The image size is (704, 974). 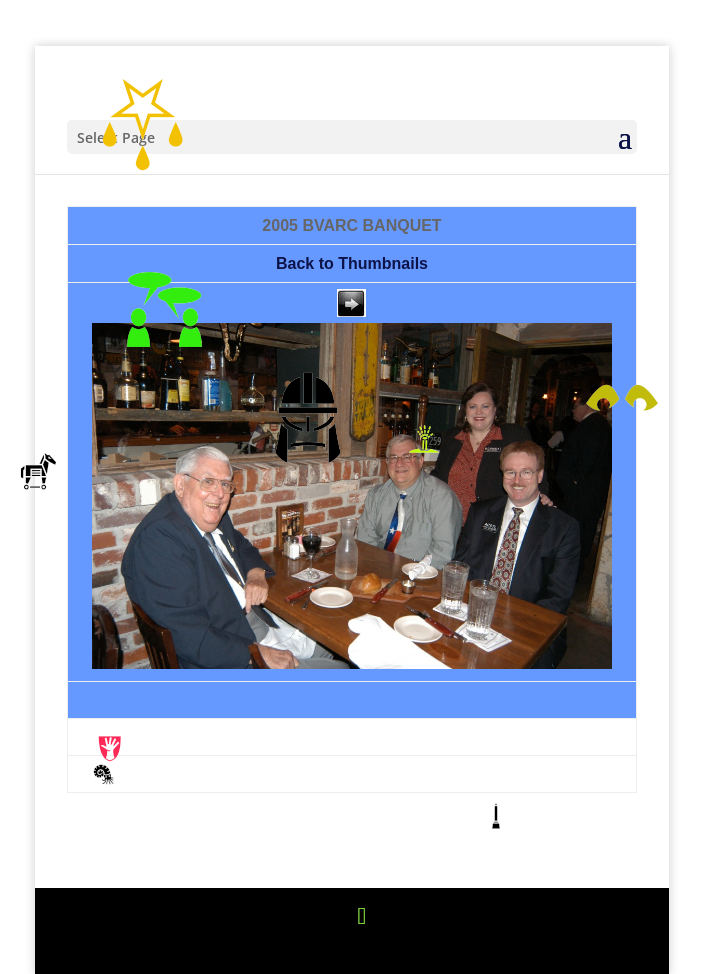 What do you see at coordinates (141, 124) in the screenshot?
I see `indicates a dissolving or expiring bonus` at bounding box center [141, 124].